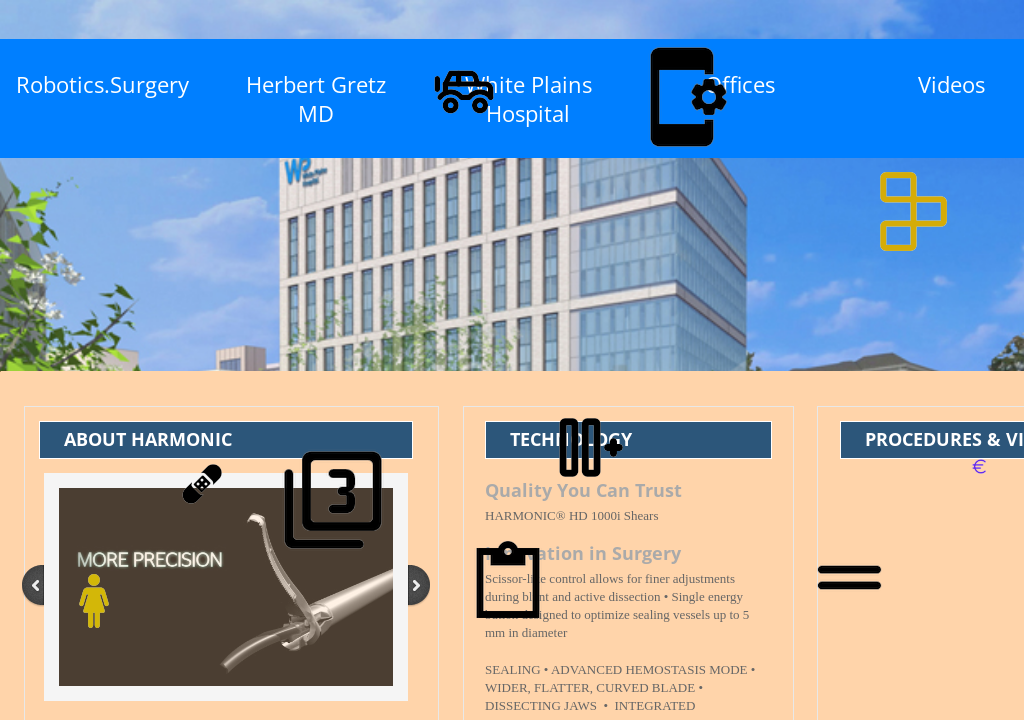 Image resolution: width=1024 pixels, height=720 pixels. I want to click on select female gender option, so click(94, 601).